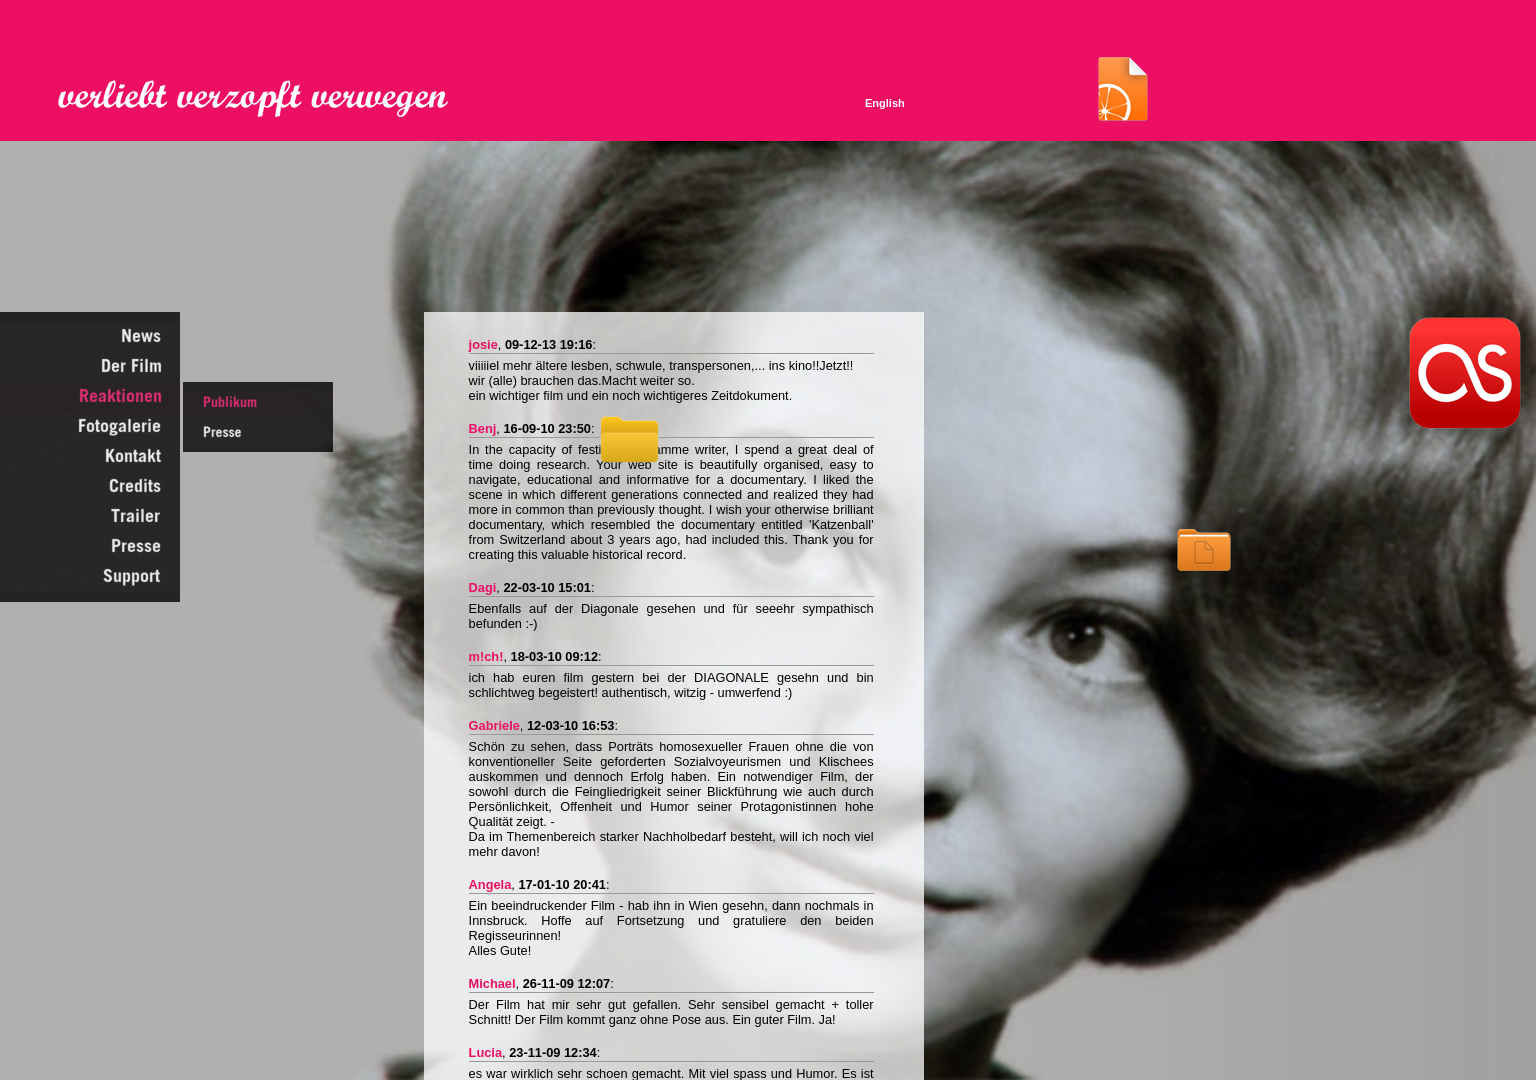  Describe the element at coordinates (629, 439) in the screenshot. I see `open folder containing files or documents` at that location.